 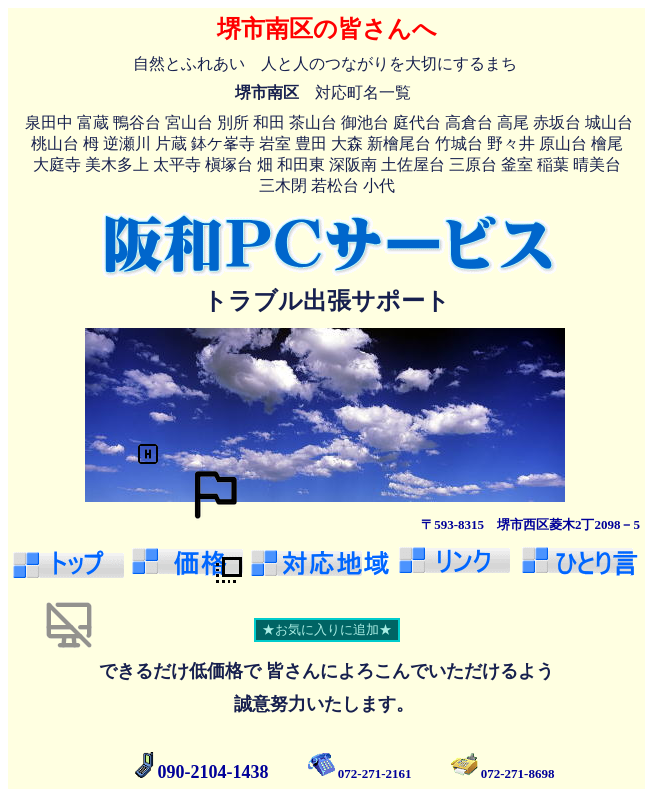 What do you see at coordinates (69, 625) in the screenshot?
I see `indicates iMac or desktop computer is offline` at bounding box center [69, 625].